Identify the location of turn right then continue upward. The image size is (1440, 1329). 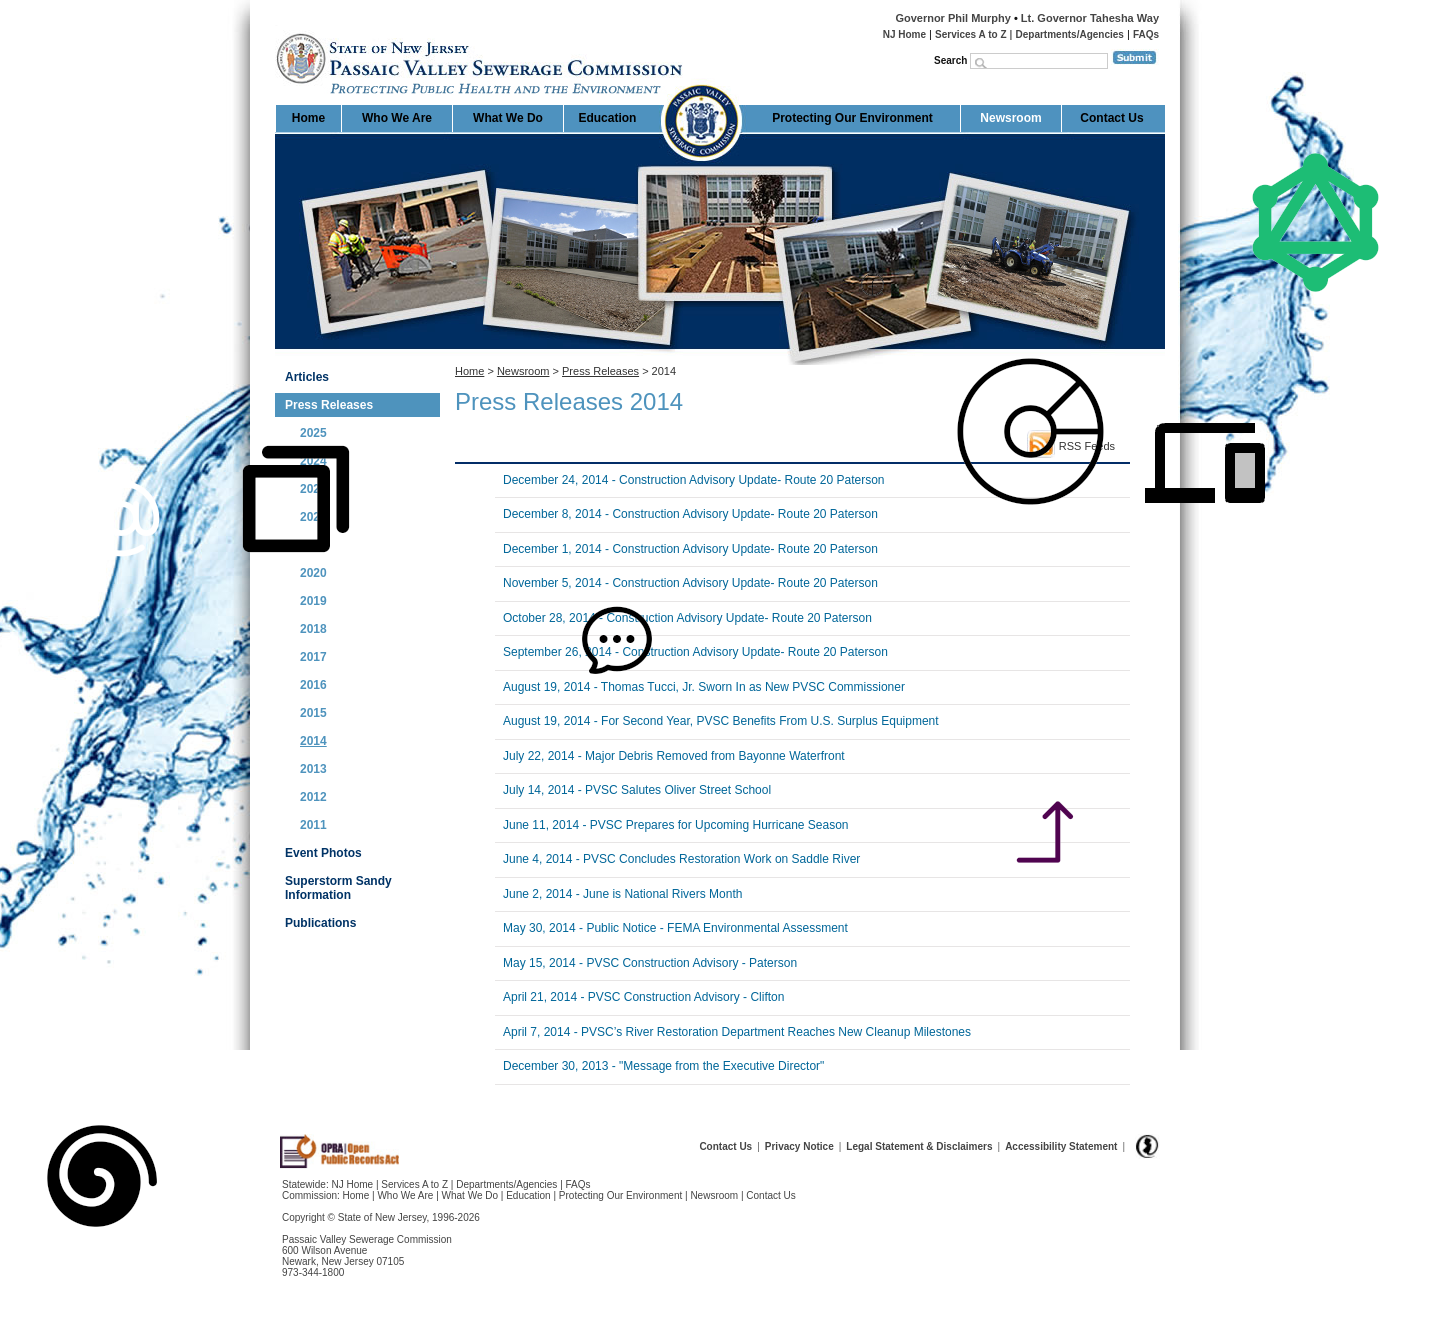
(1045, 832).